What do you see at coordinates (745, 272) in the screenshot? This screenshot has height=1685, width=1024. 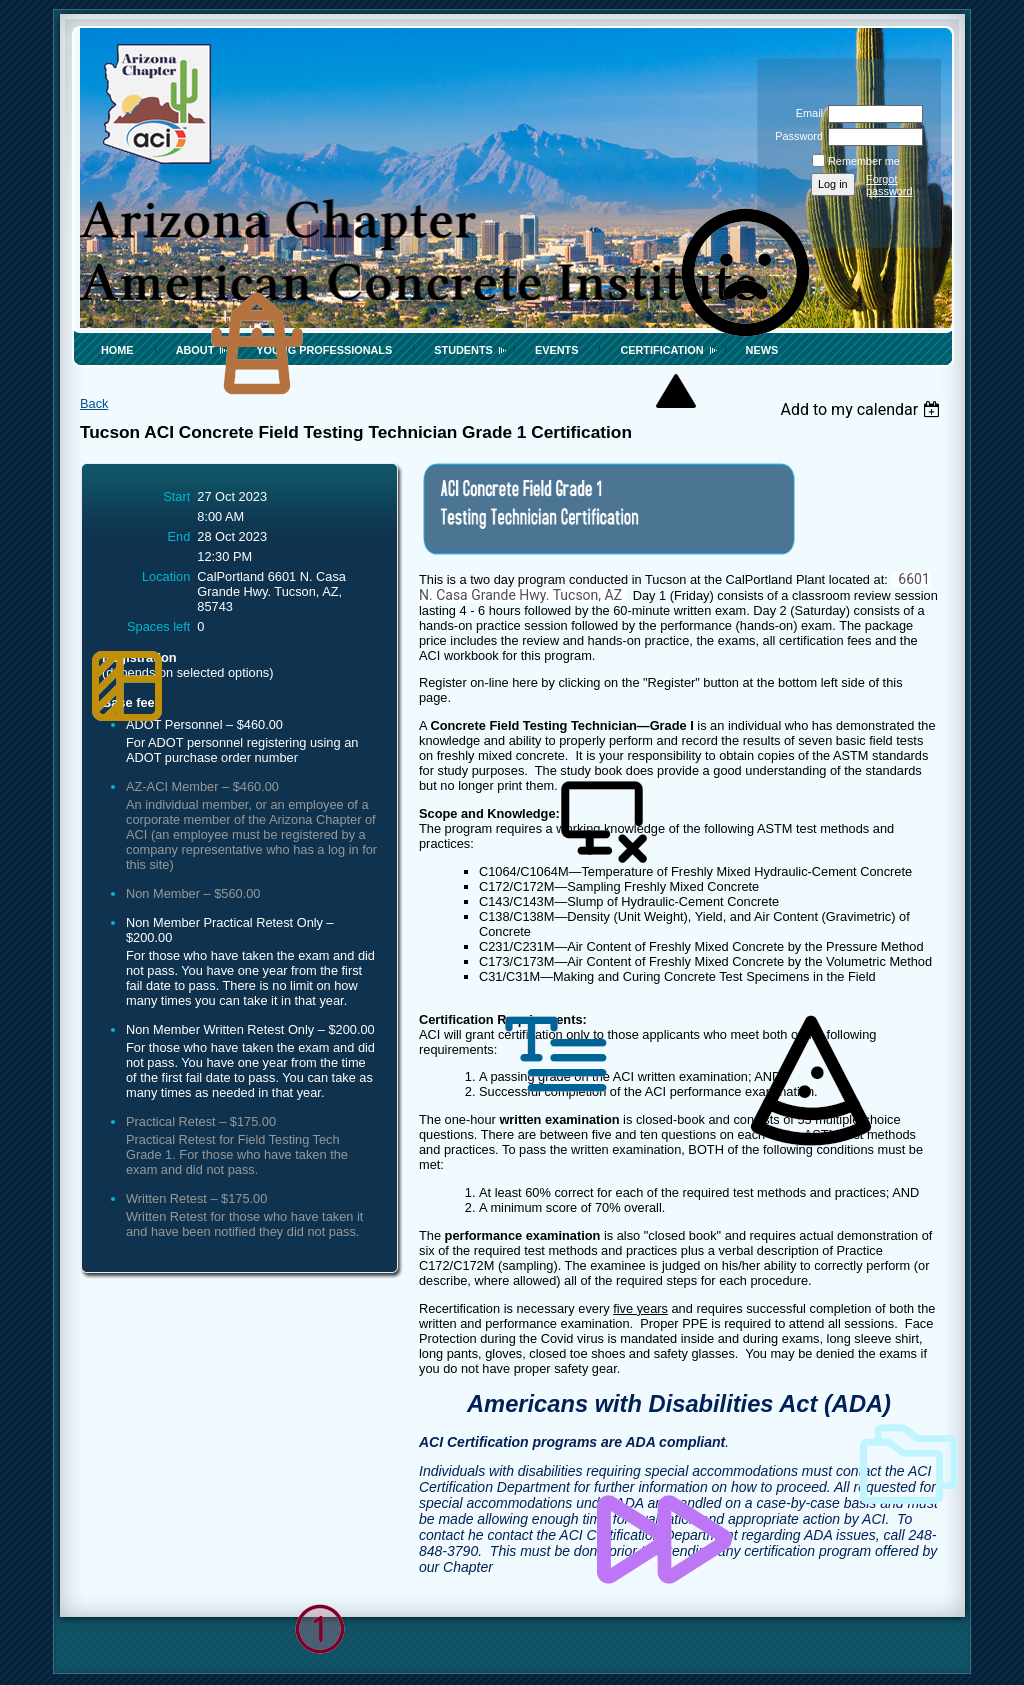 I see `indicate a negative mood or feeling` at bounding box center [745, 272].